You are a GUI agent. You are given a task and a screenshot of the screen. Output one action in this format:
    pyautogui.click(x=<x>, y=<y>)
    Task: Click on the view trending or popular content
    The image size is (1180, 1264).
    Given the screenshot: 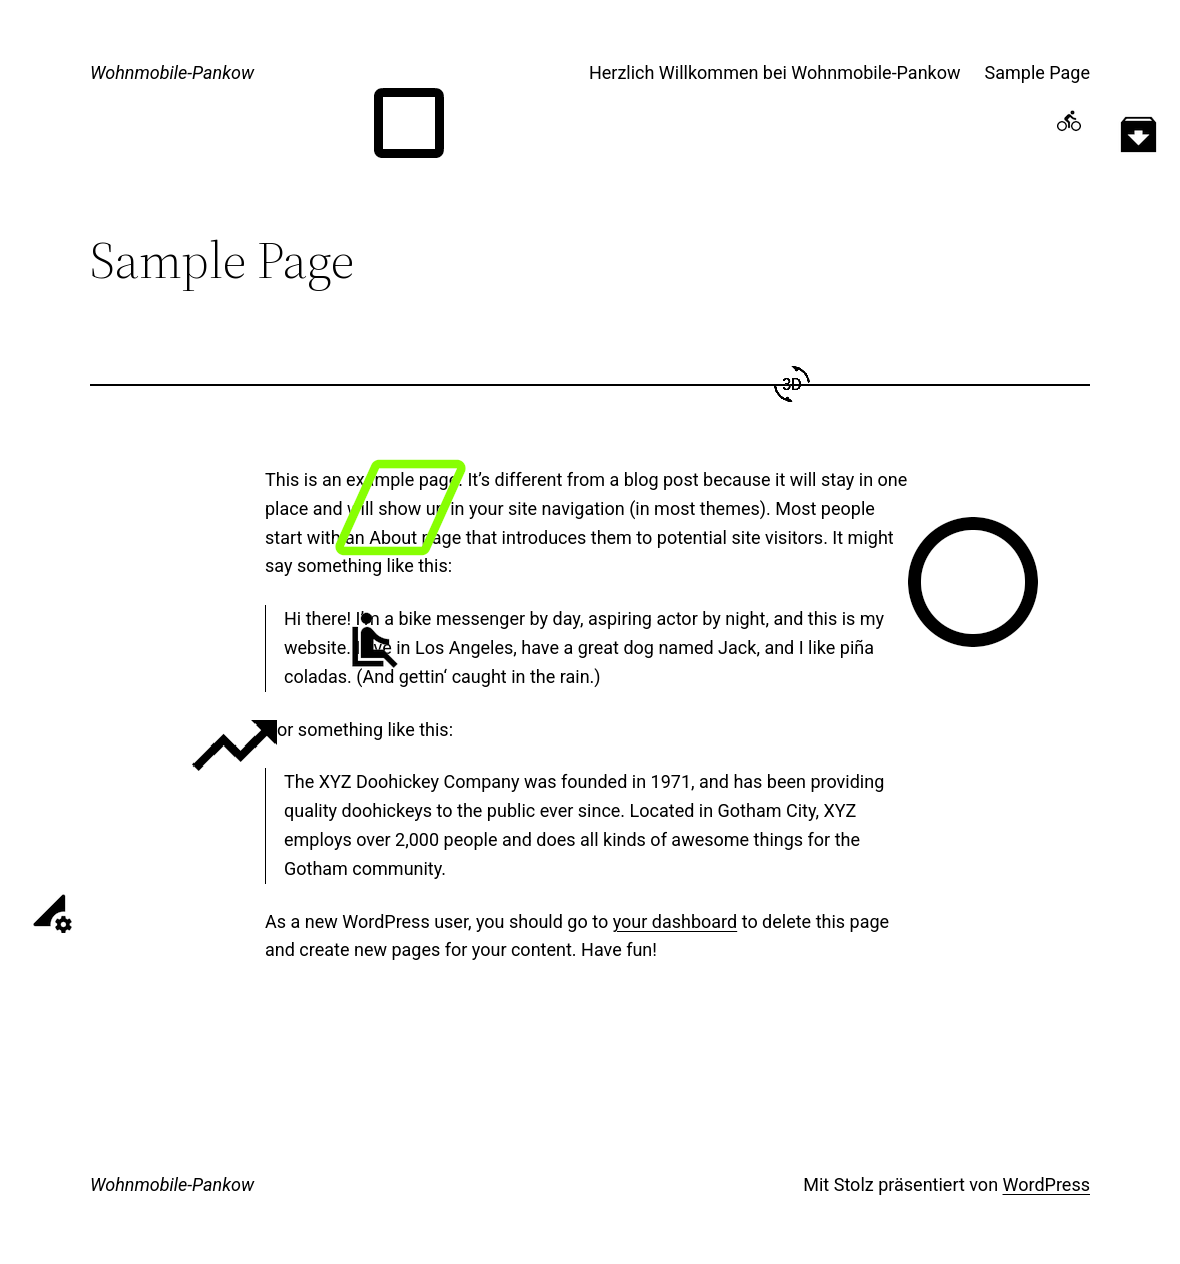 What is the action you would take?
    pyautogui.click(x=234, y=745)
    